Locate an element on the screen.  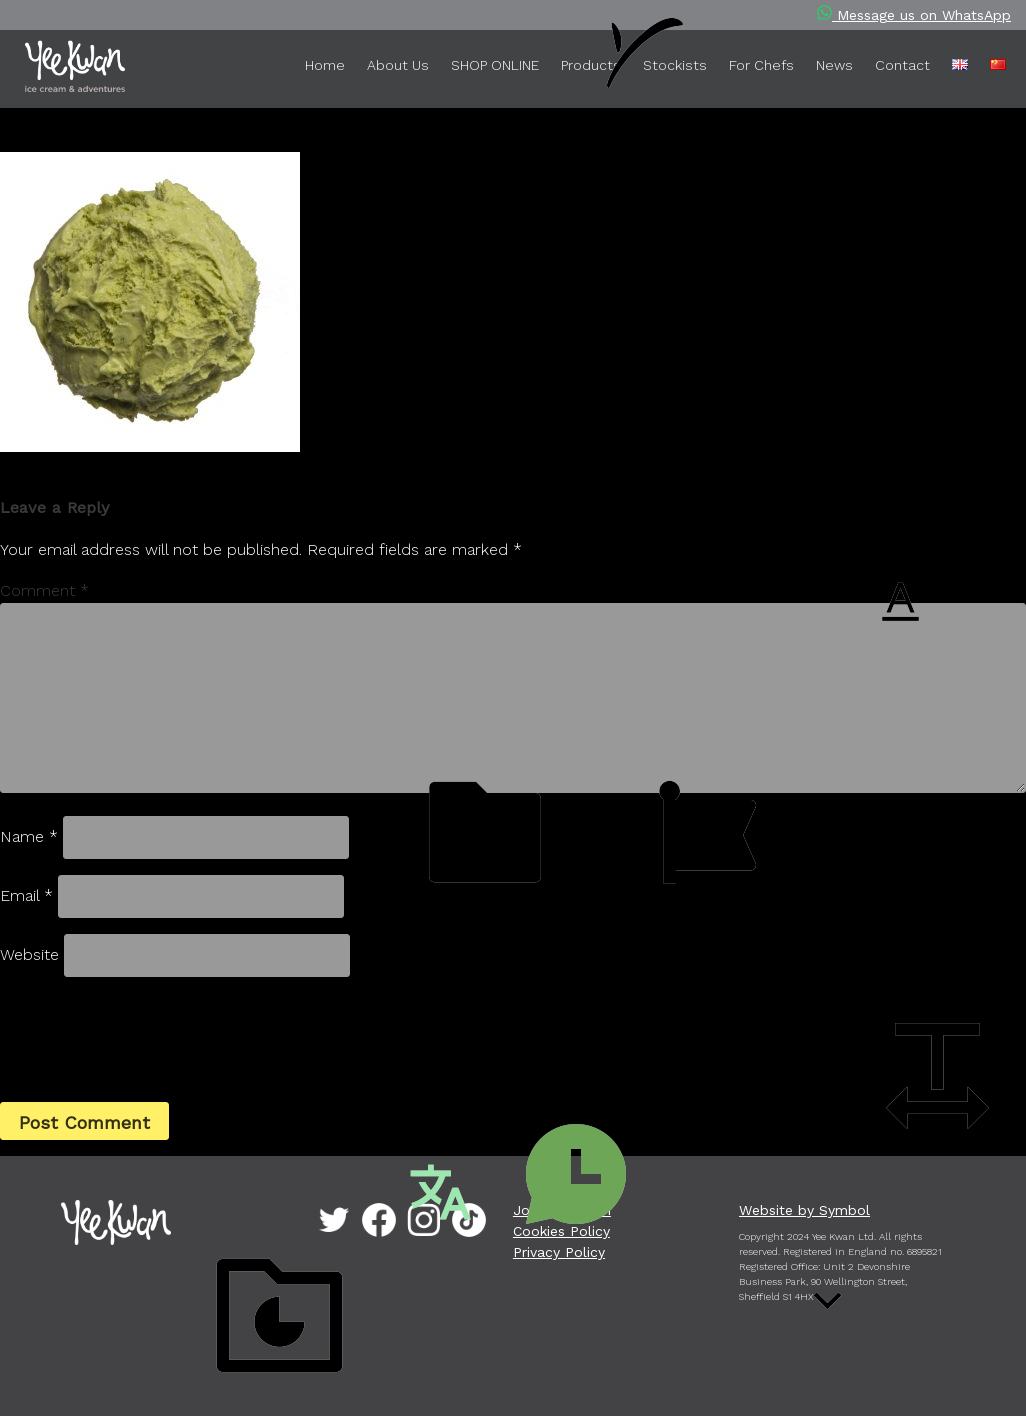
view chat history is located at coordinates (576, 1174).